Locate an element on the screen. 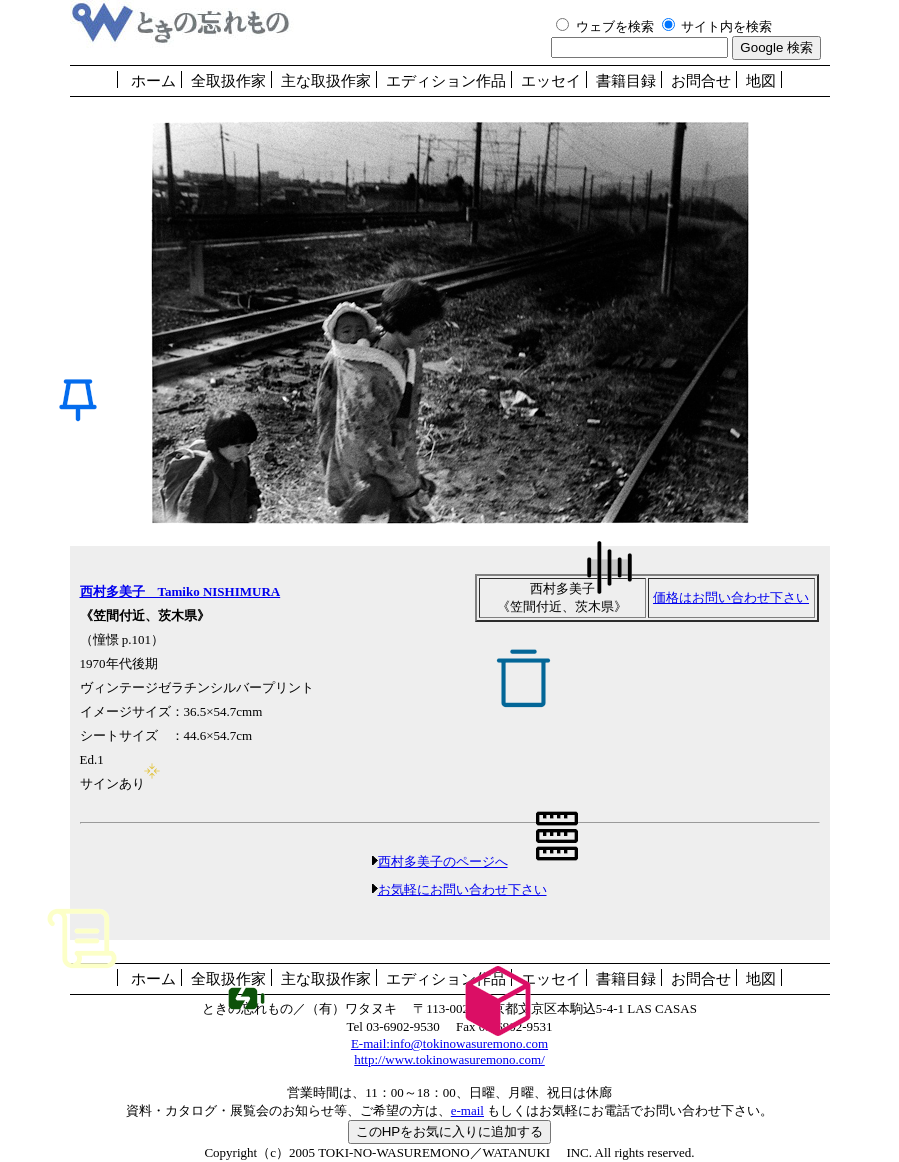 This screenshot has width=899, height=1162. delete an item is located at coordinates (523, 680).